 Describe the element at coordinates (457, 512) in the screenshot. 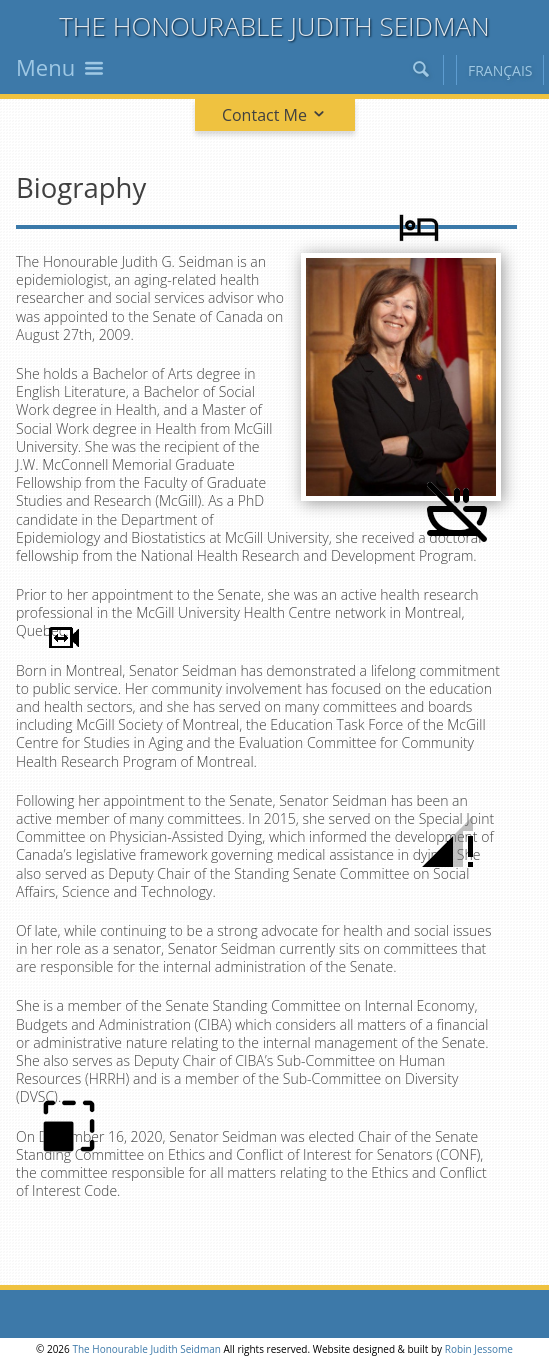

I see `soup or hot food unavailable` at that location.